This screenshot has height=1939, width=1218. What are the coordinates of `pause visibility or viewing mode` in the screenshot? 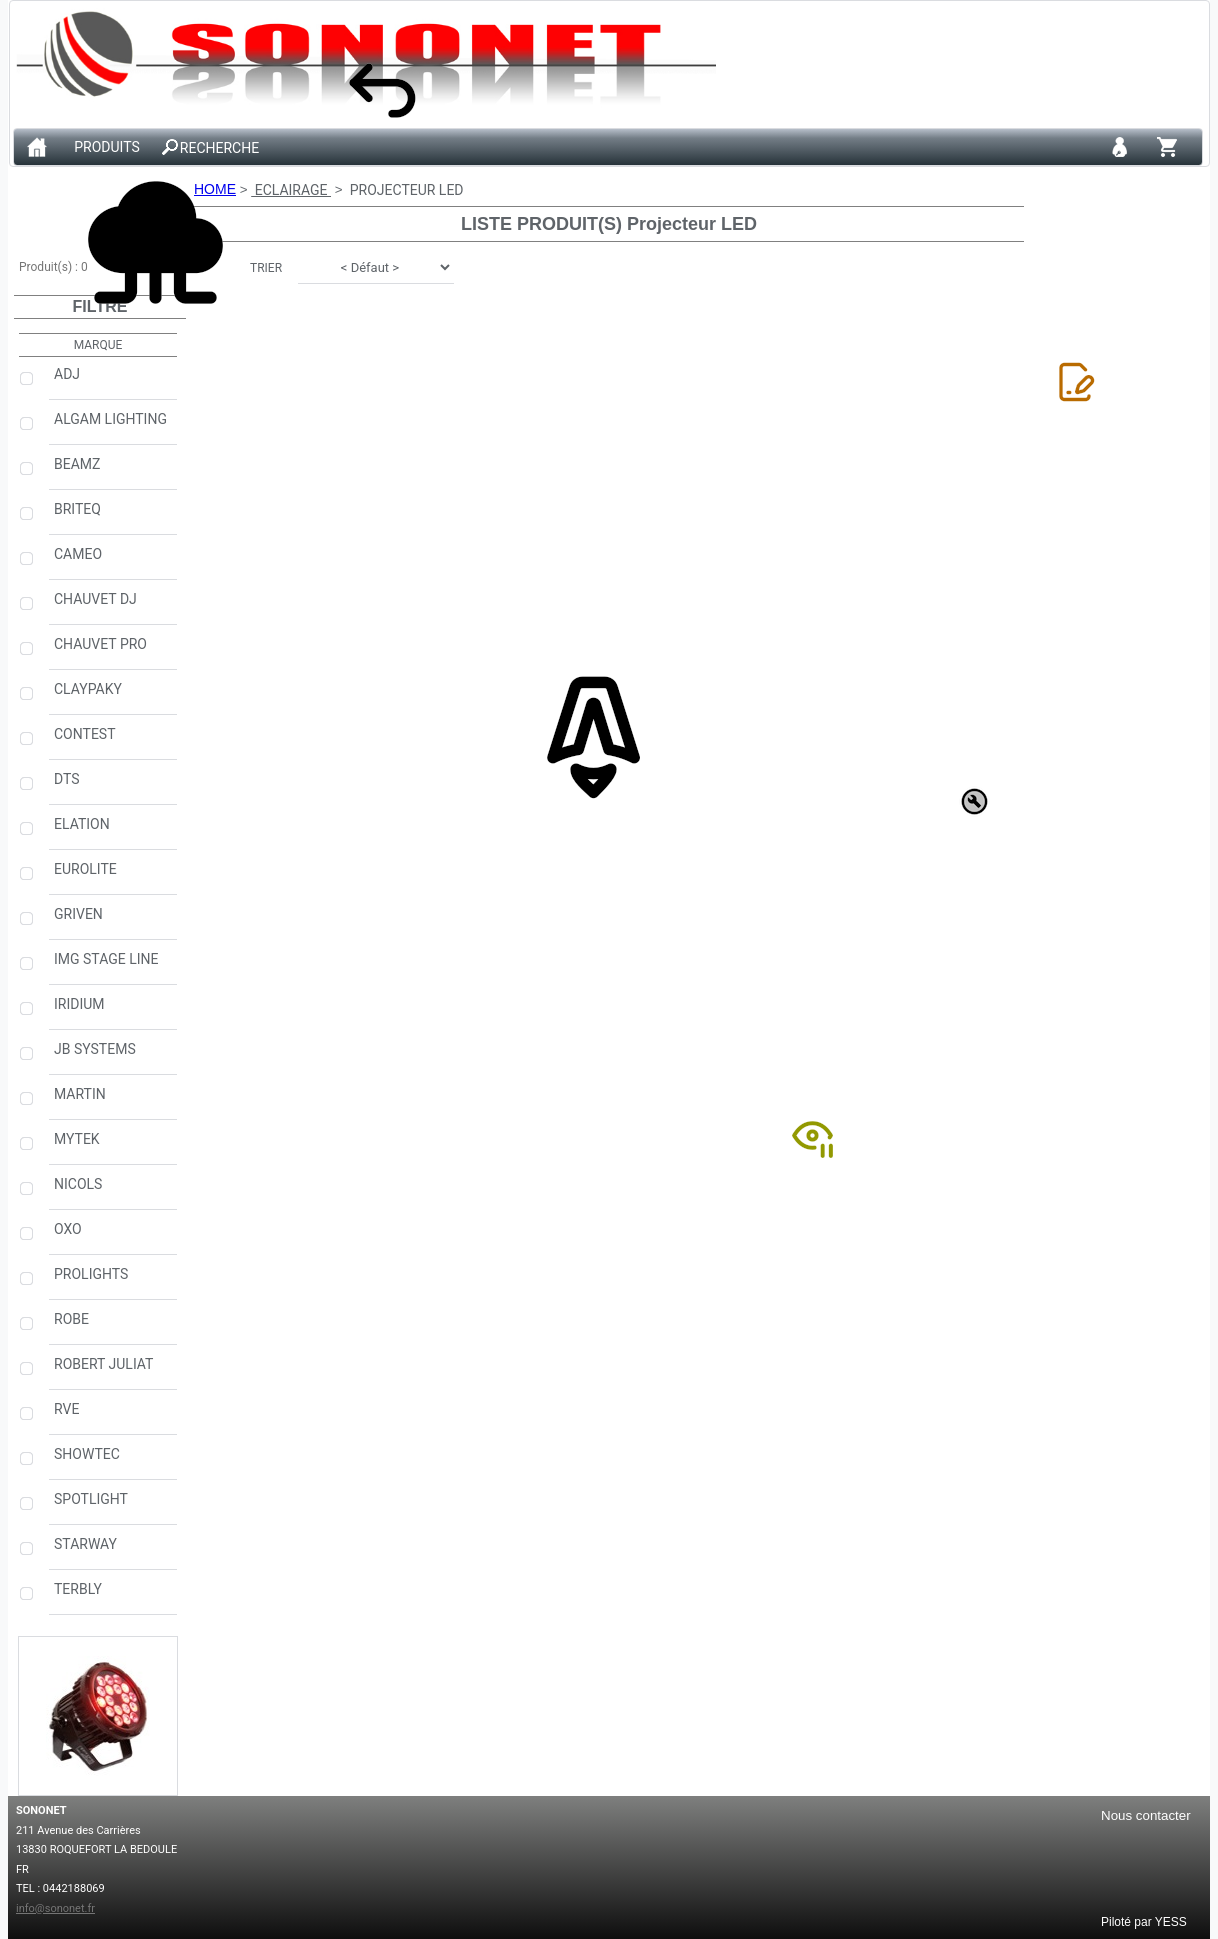 It's located at (812, 1135).